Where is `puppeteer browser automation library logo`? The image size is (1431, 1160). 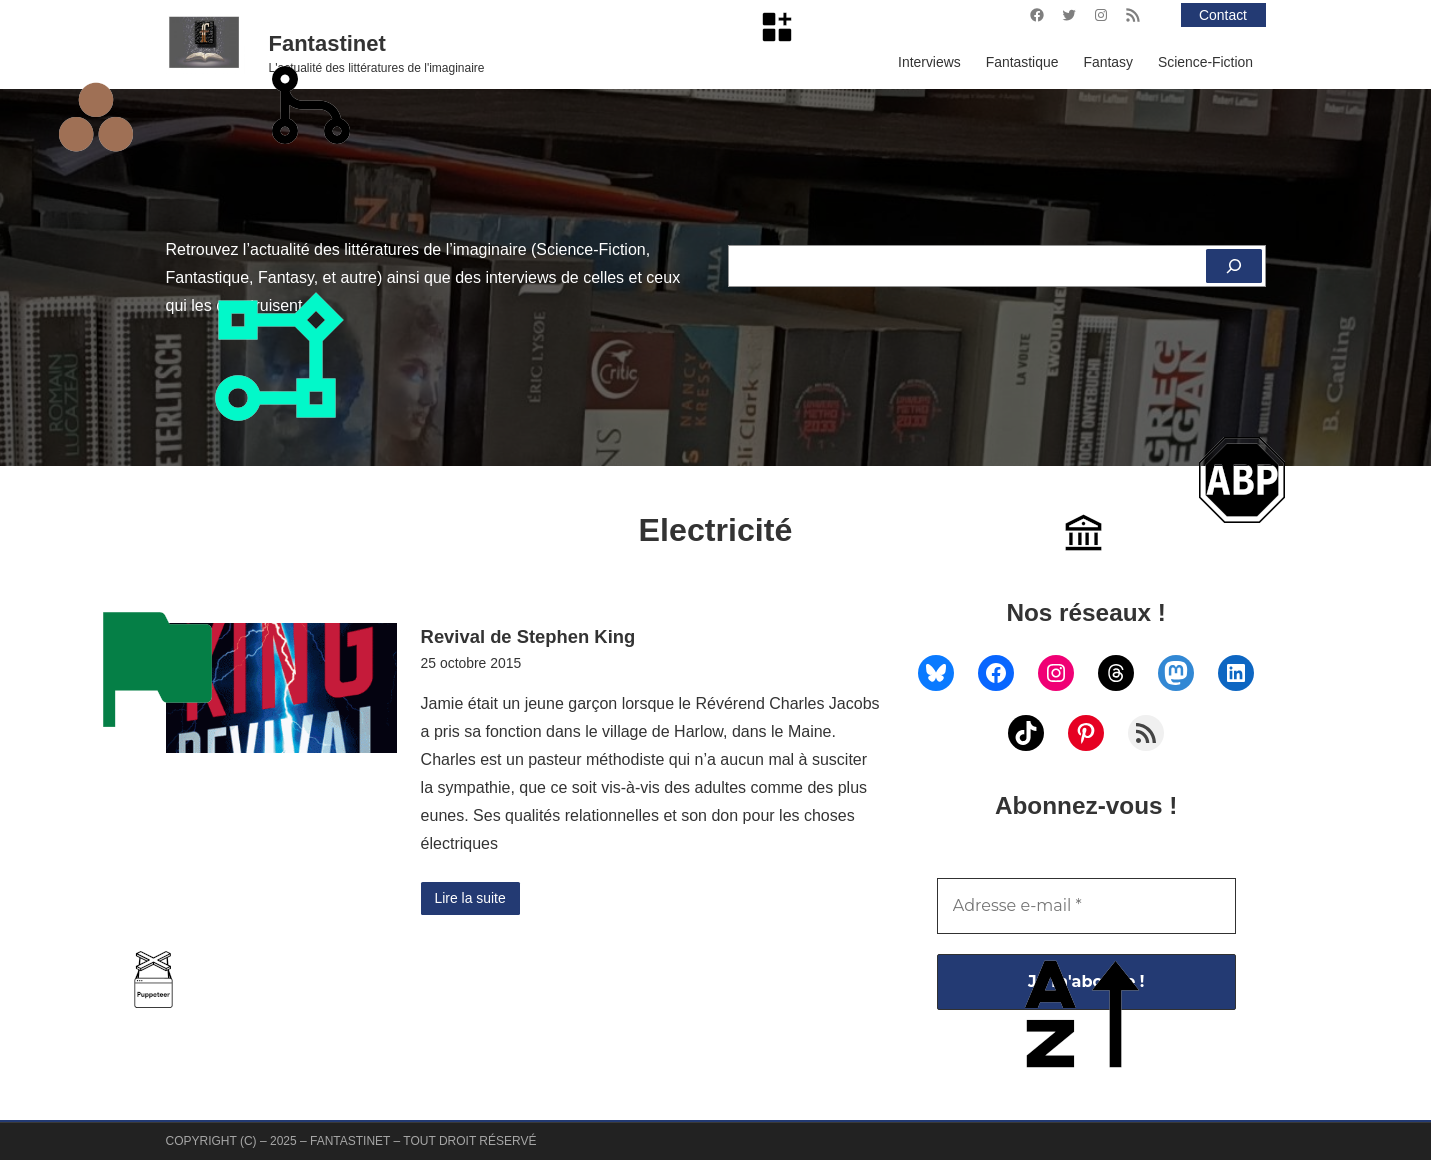
puppeteer browser automation library logo is located at coordinates (153, 979).